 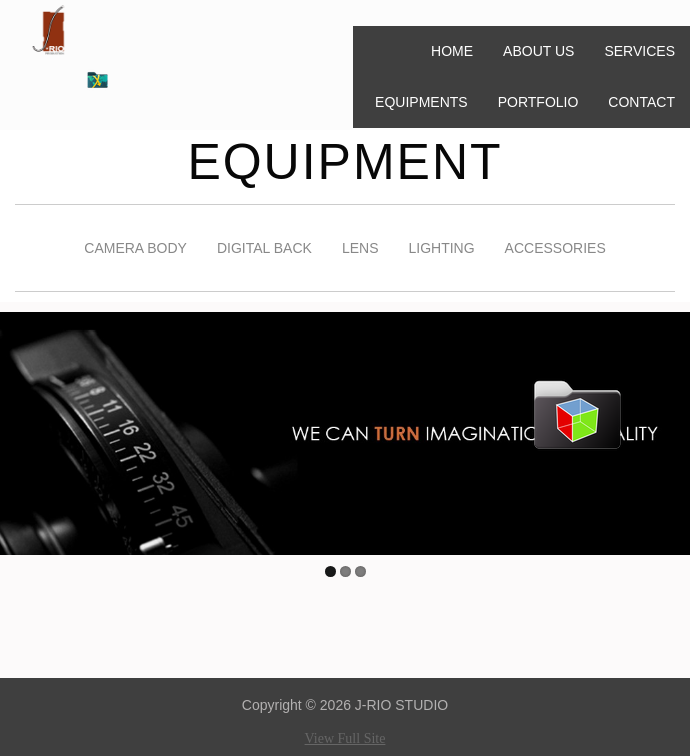 What do you see at coordinates (577, 417) in the screenshot?
I see `open gtk folder` at bounding box center [577, 417].